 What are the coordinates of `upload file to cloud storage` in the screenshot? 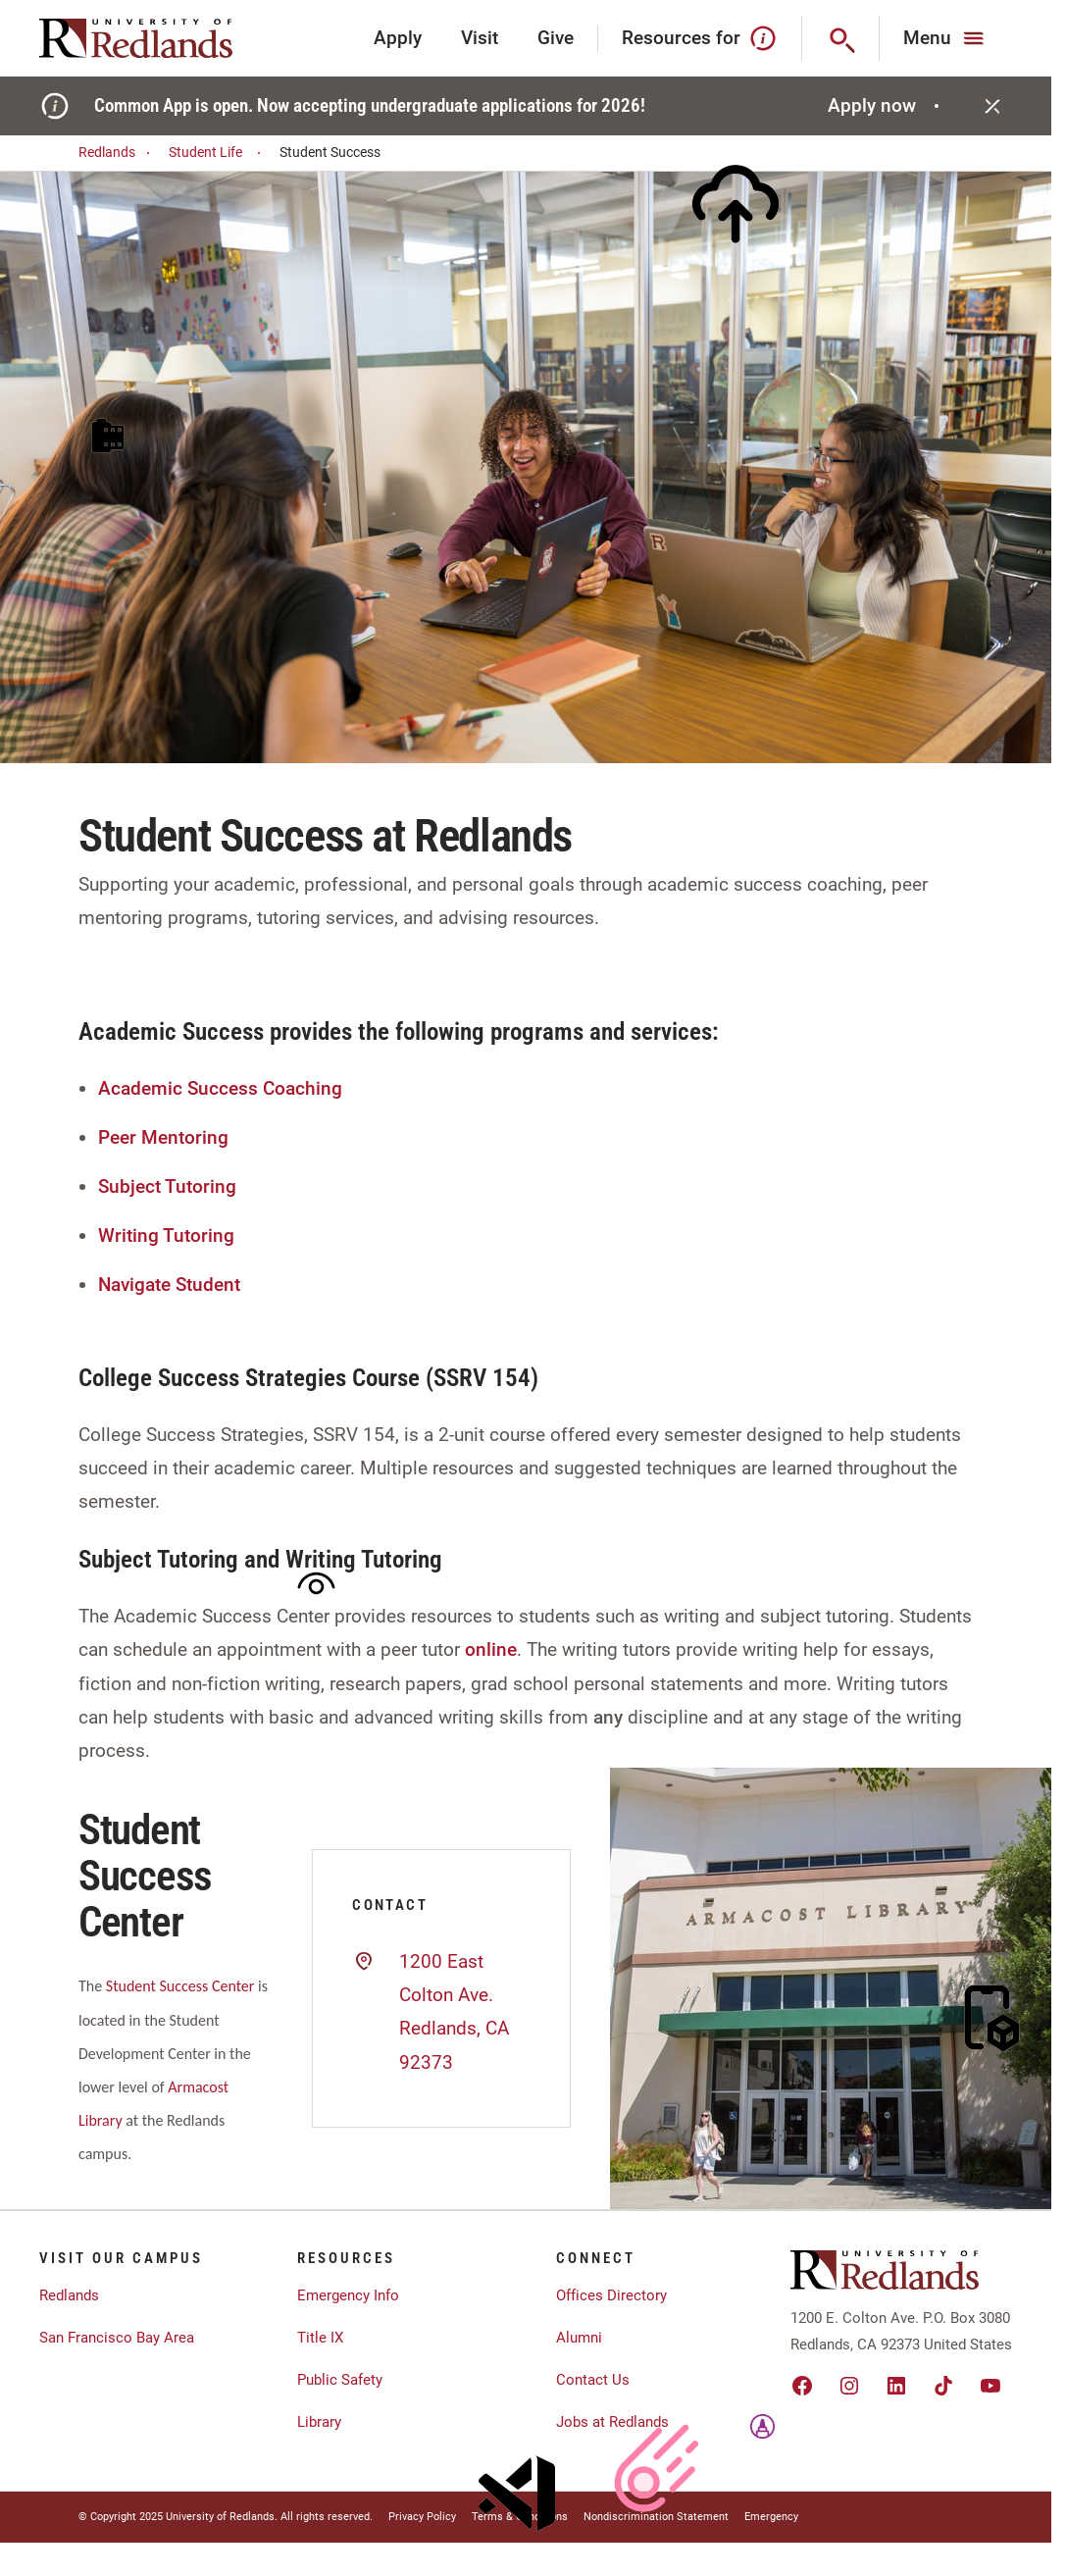 It's located at (736, 204).